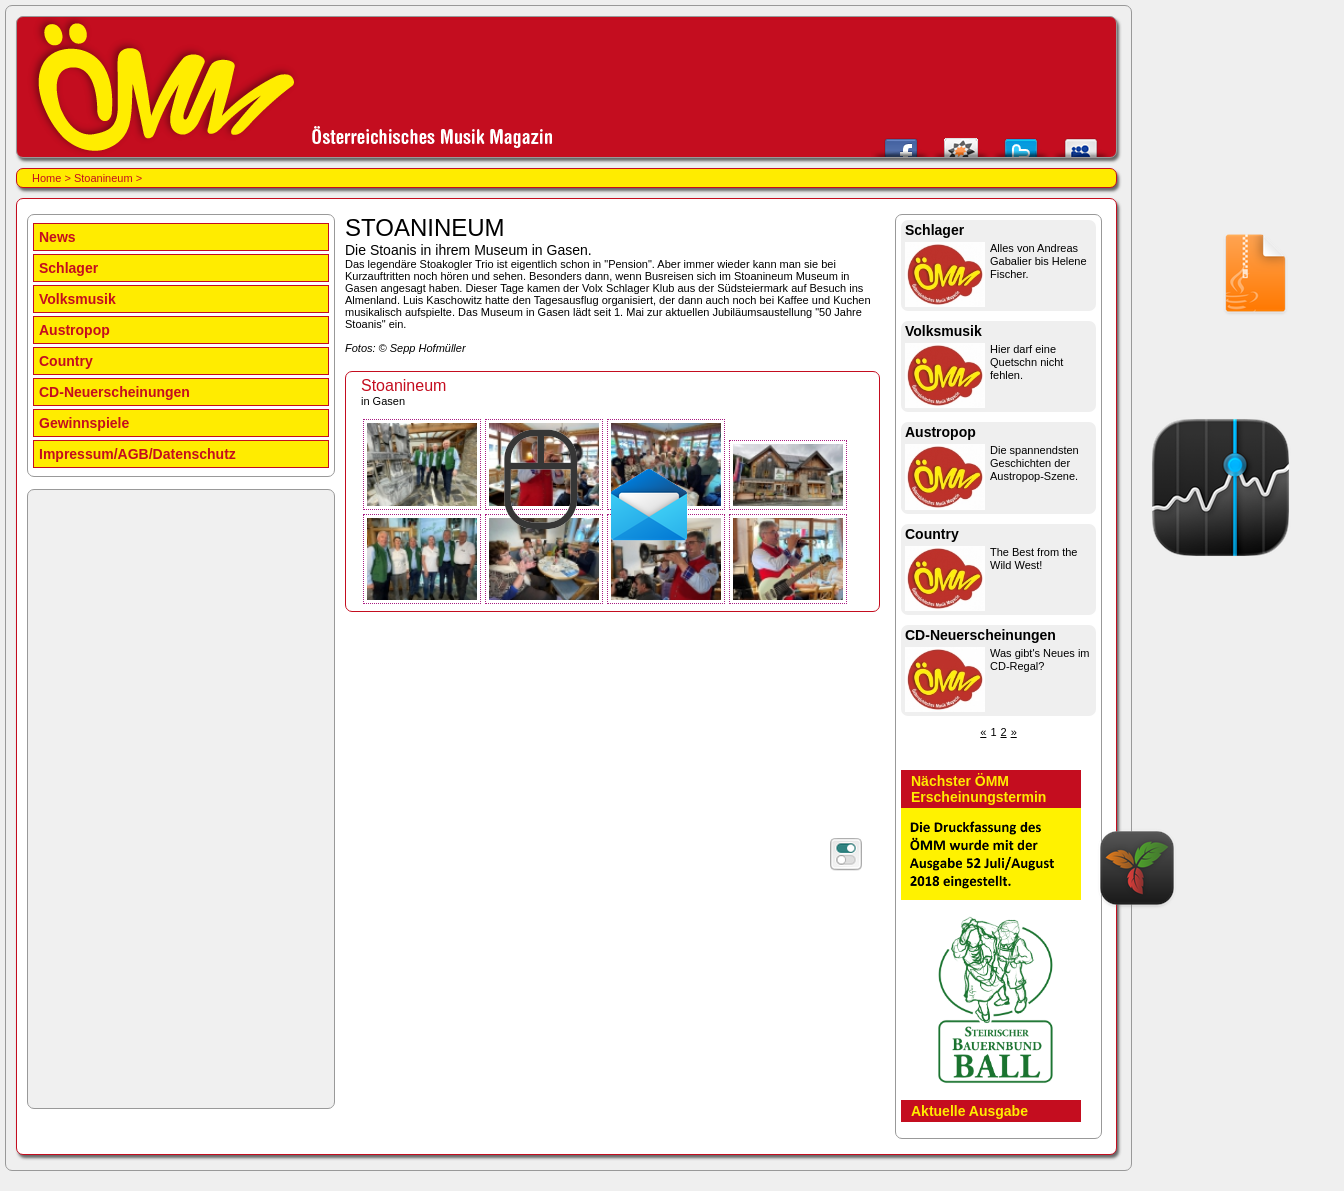  What do you see at coordinates (1255, 274) in the screenshot?
I see `a java archive (jar) file` at bounding box center [1255, 274].